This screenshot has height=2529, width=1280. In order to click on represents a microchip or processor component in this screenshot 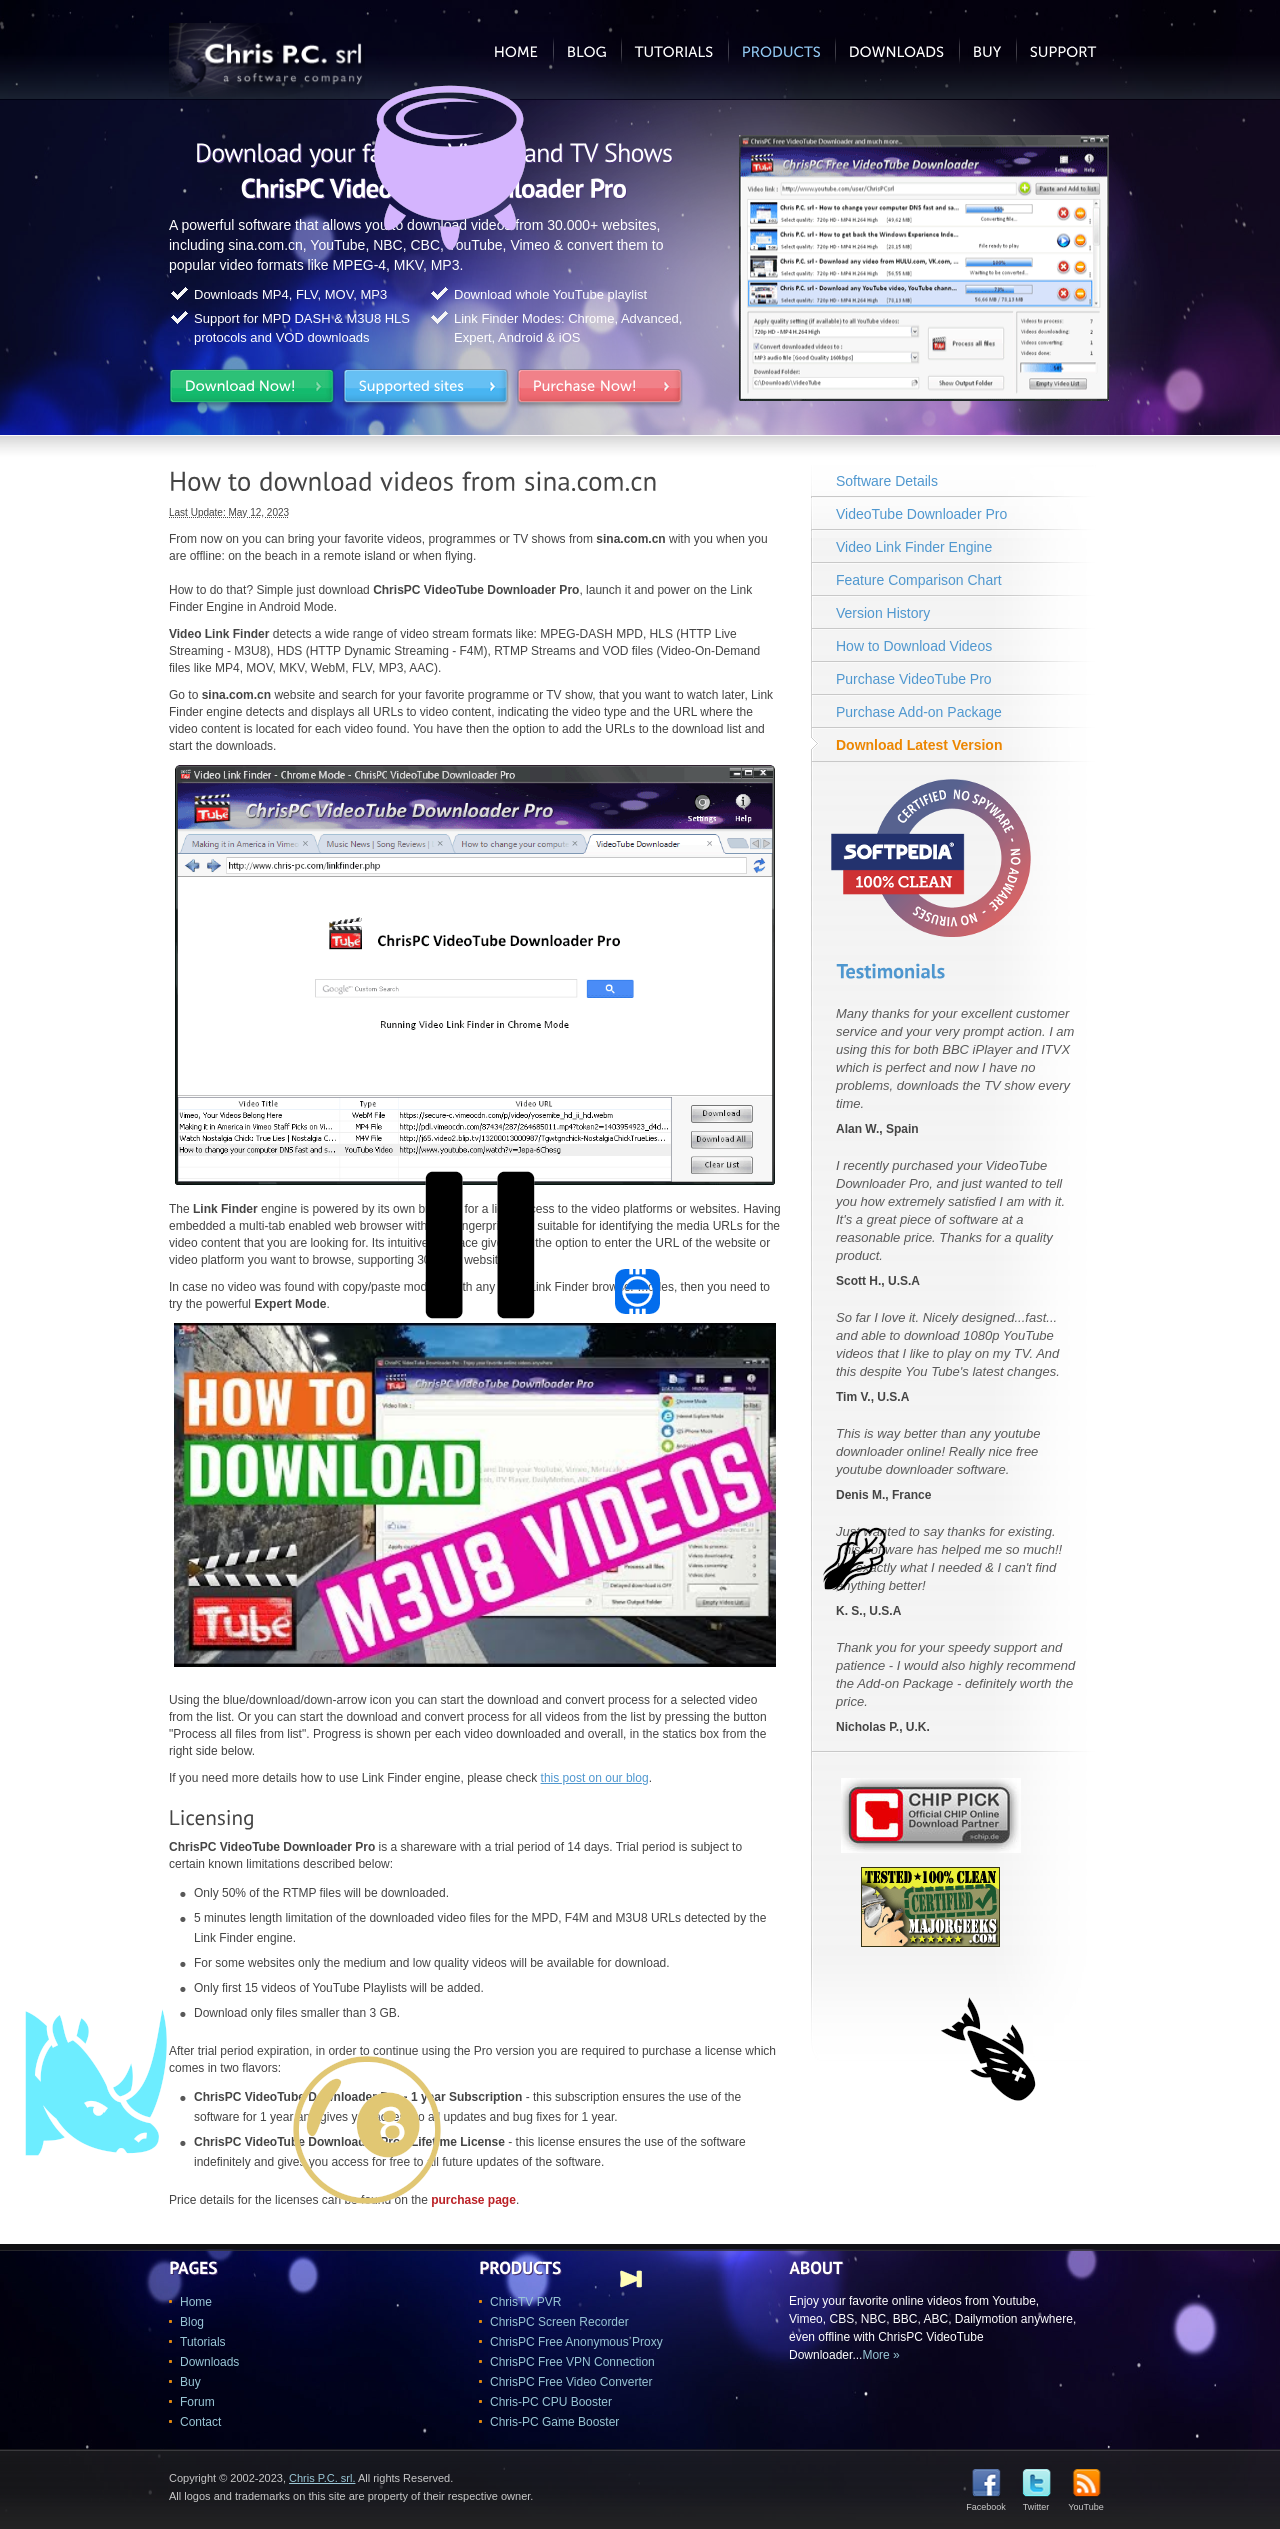, I will do `click(637, 1291)`.